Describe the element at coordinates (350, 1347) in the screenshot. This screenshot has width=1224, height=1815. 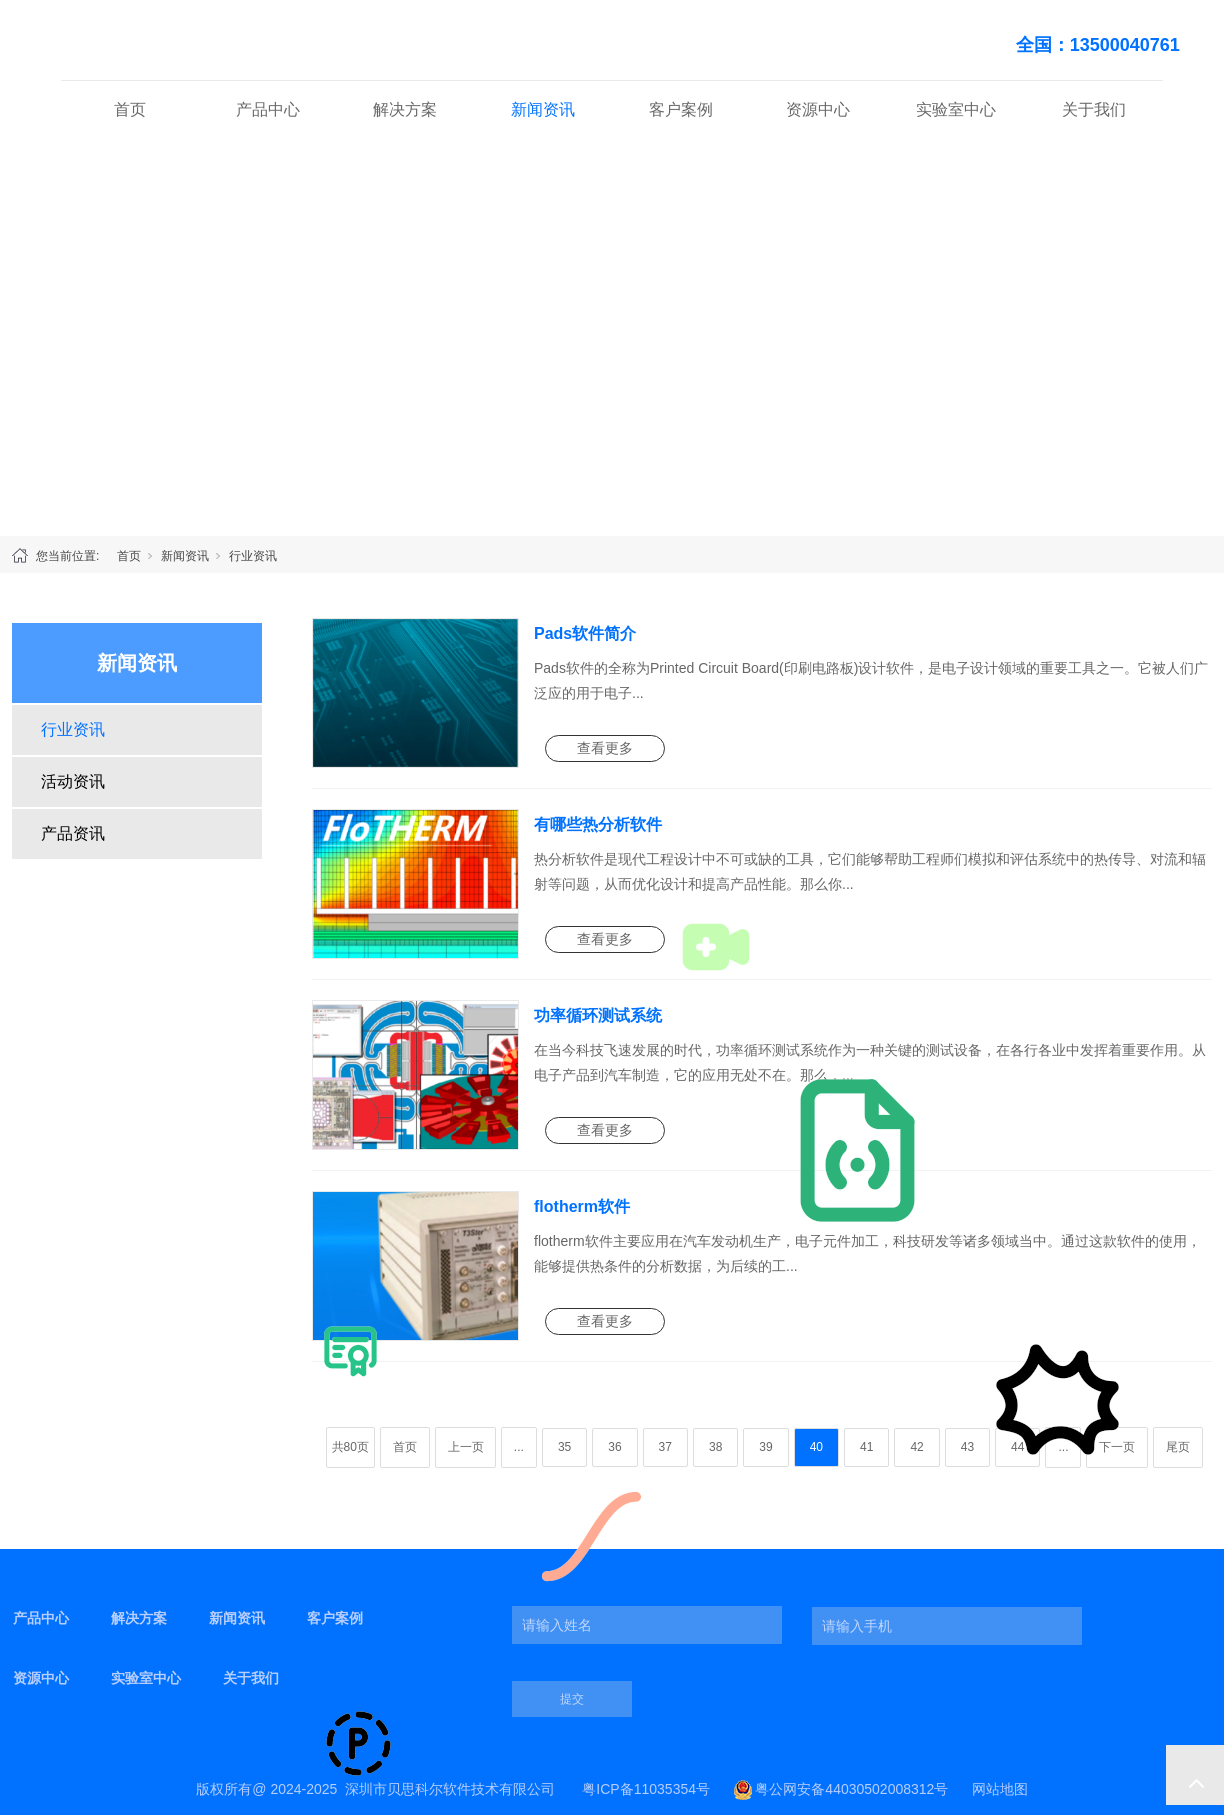
I see `view certificate or credential details` at that location.